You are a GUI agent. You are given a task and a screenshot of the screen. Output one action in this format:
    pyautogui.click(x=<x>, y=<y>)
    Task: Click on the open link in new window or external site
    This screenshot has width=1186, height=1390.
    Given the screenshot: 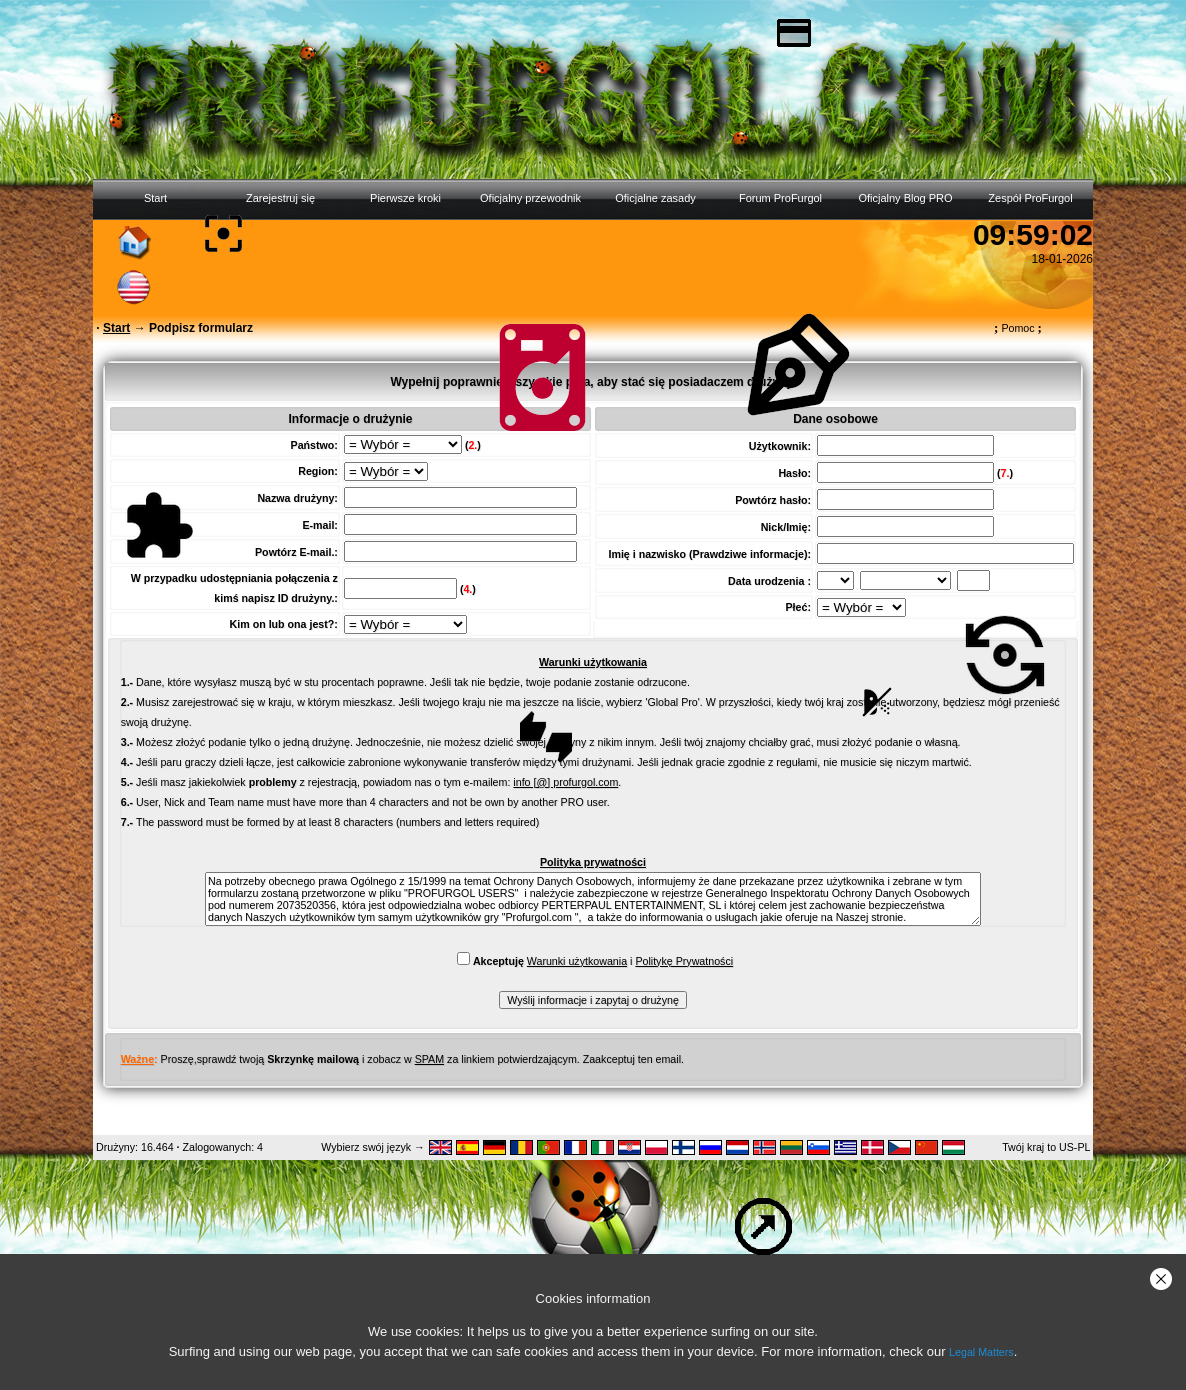 What is the action you would take?
    pyautogui.click(x=763, y=1226)
    